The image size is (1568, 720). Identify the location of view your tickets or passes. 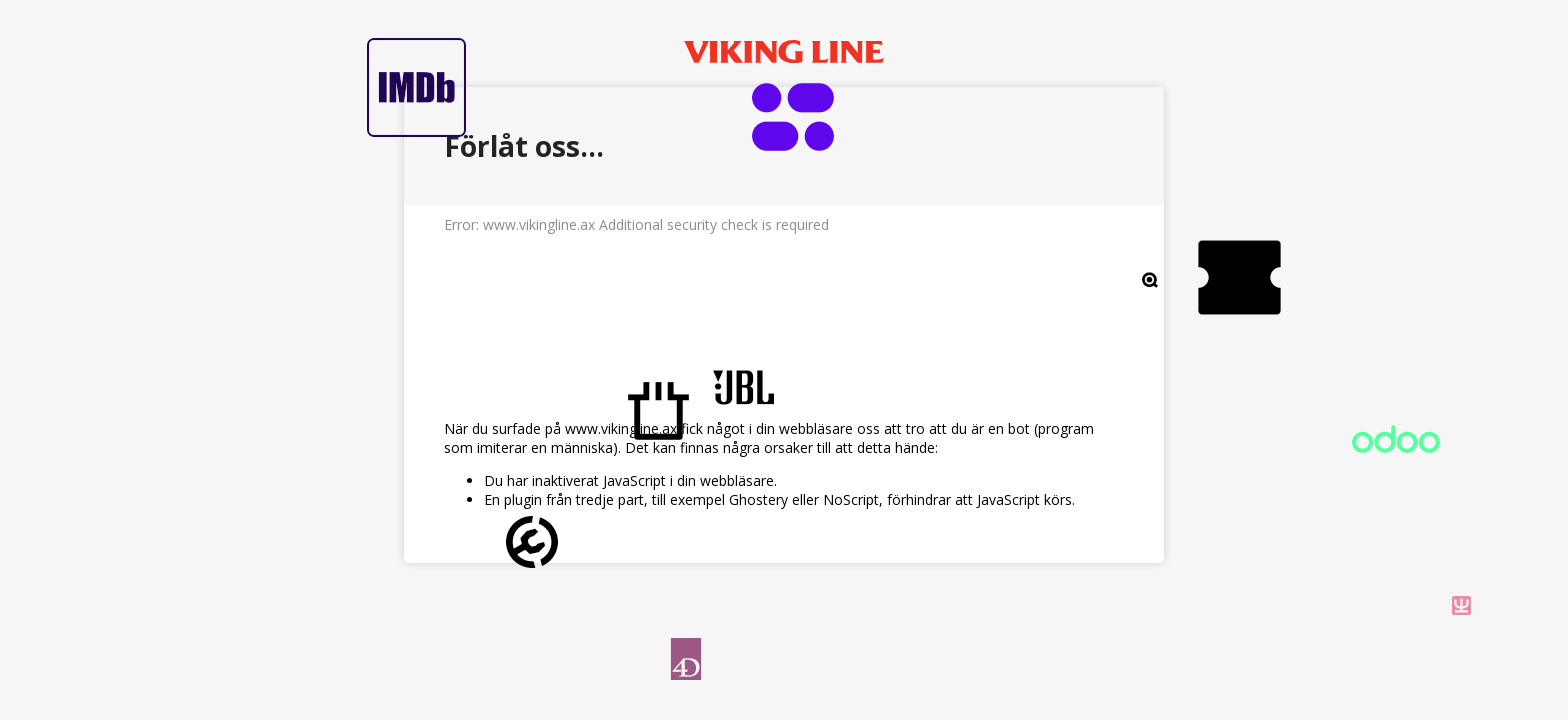
(1239, 277).